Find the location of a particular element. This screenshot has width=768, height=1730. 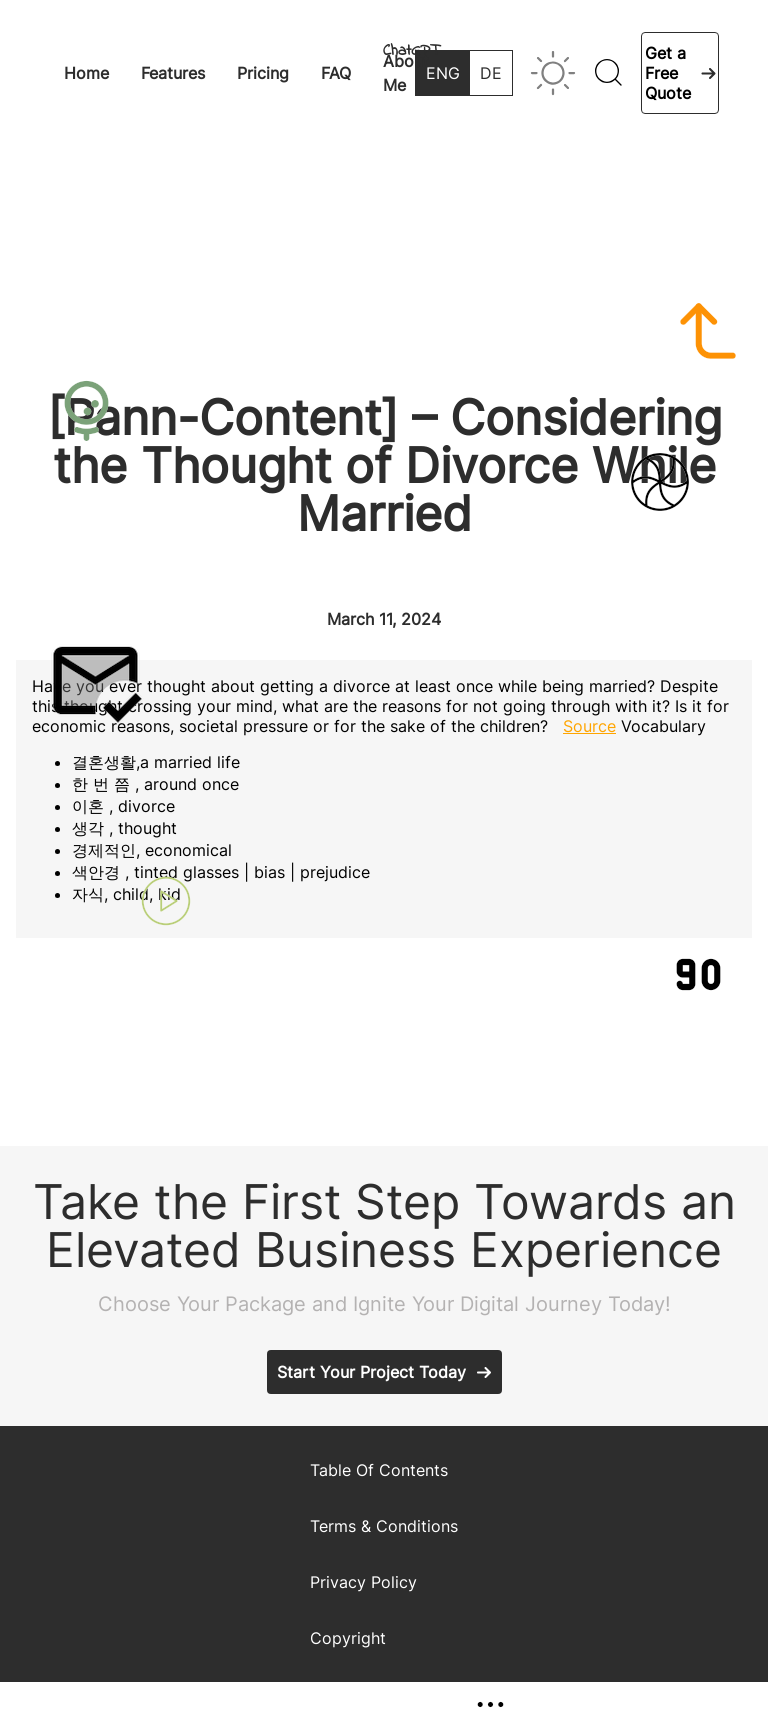

mark email as read is located at coordinates (95, 680).